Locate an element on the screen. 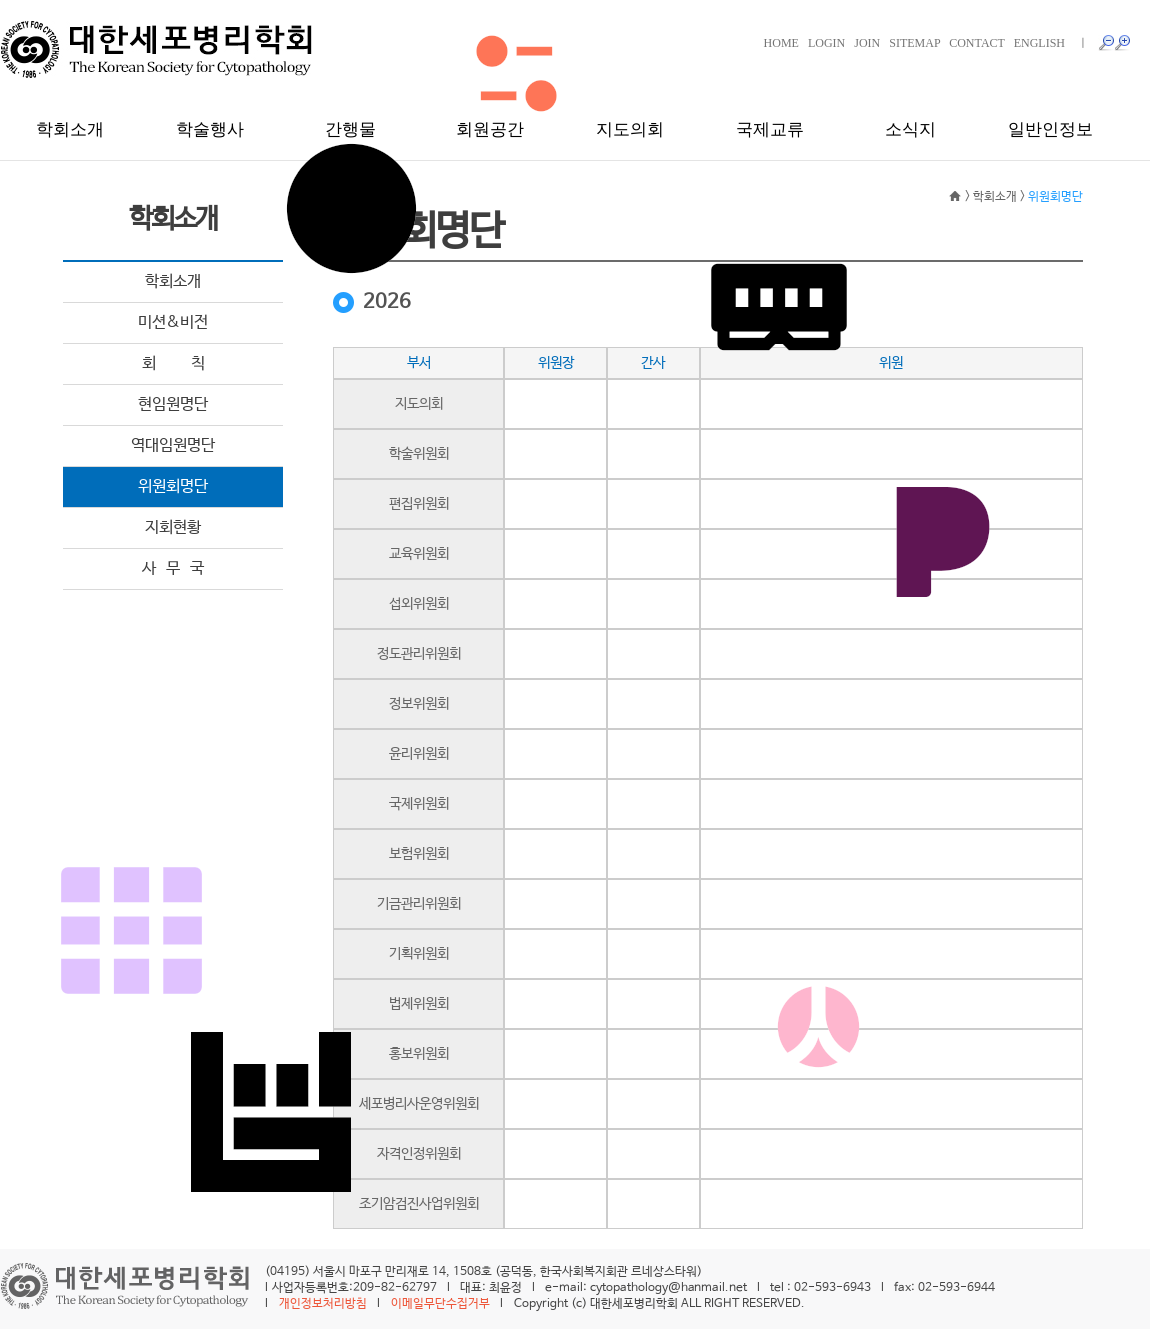 The height and width of the screenshot is (1329, 1150). open the Pandora music streaming app is located at coordinates (943, 542).